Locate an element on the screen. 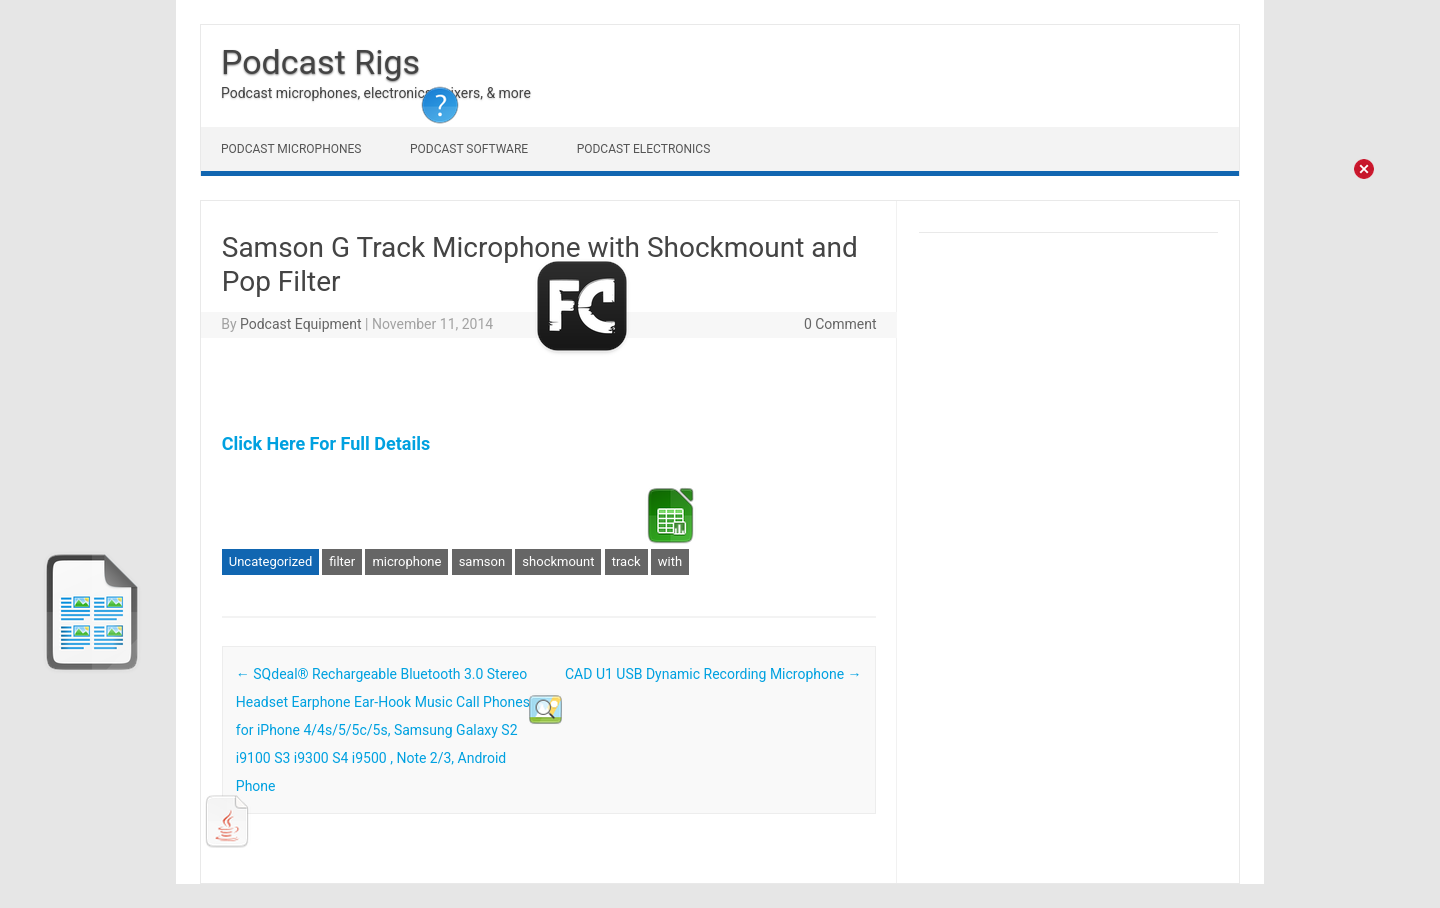  open LibreOffice Calc spreadsheet application is located at coordinates (670, 515).